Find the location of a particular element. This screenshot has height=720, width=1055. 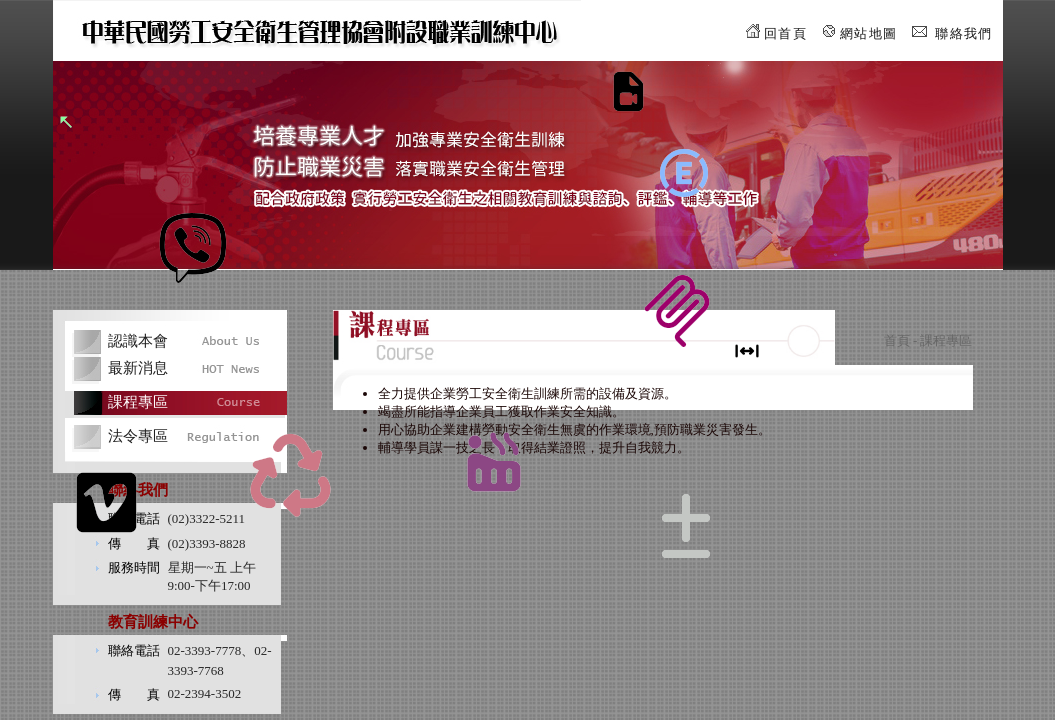

navigate back and up in hierarchy is located at coordinates (66, 122).